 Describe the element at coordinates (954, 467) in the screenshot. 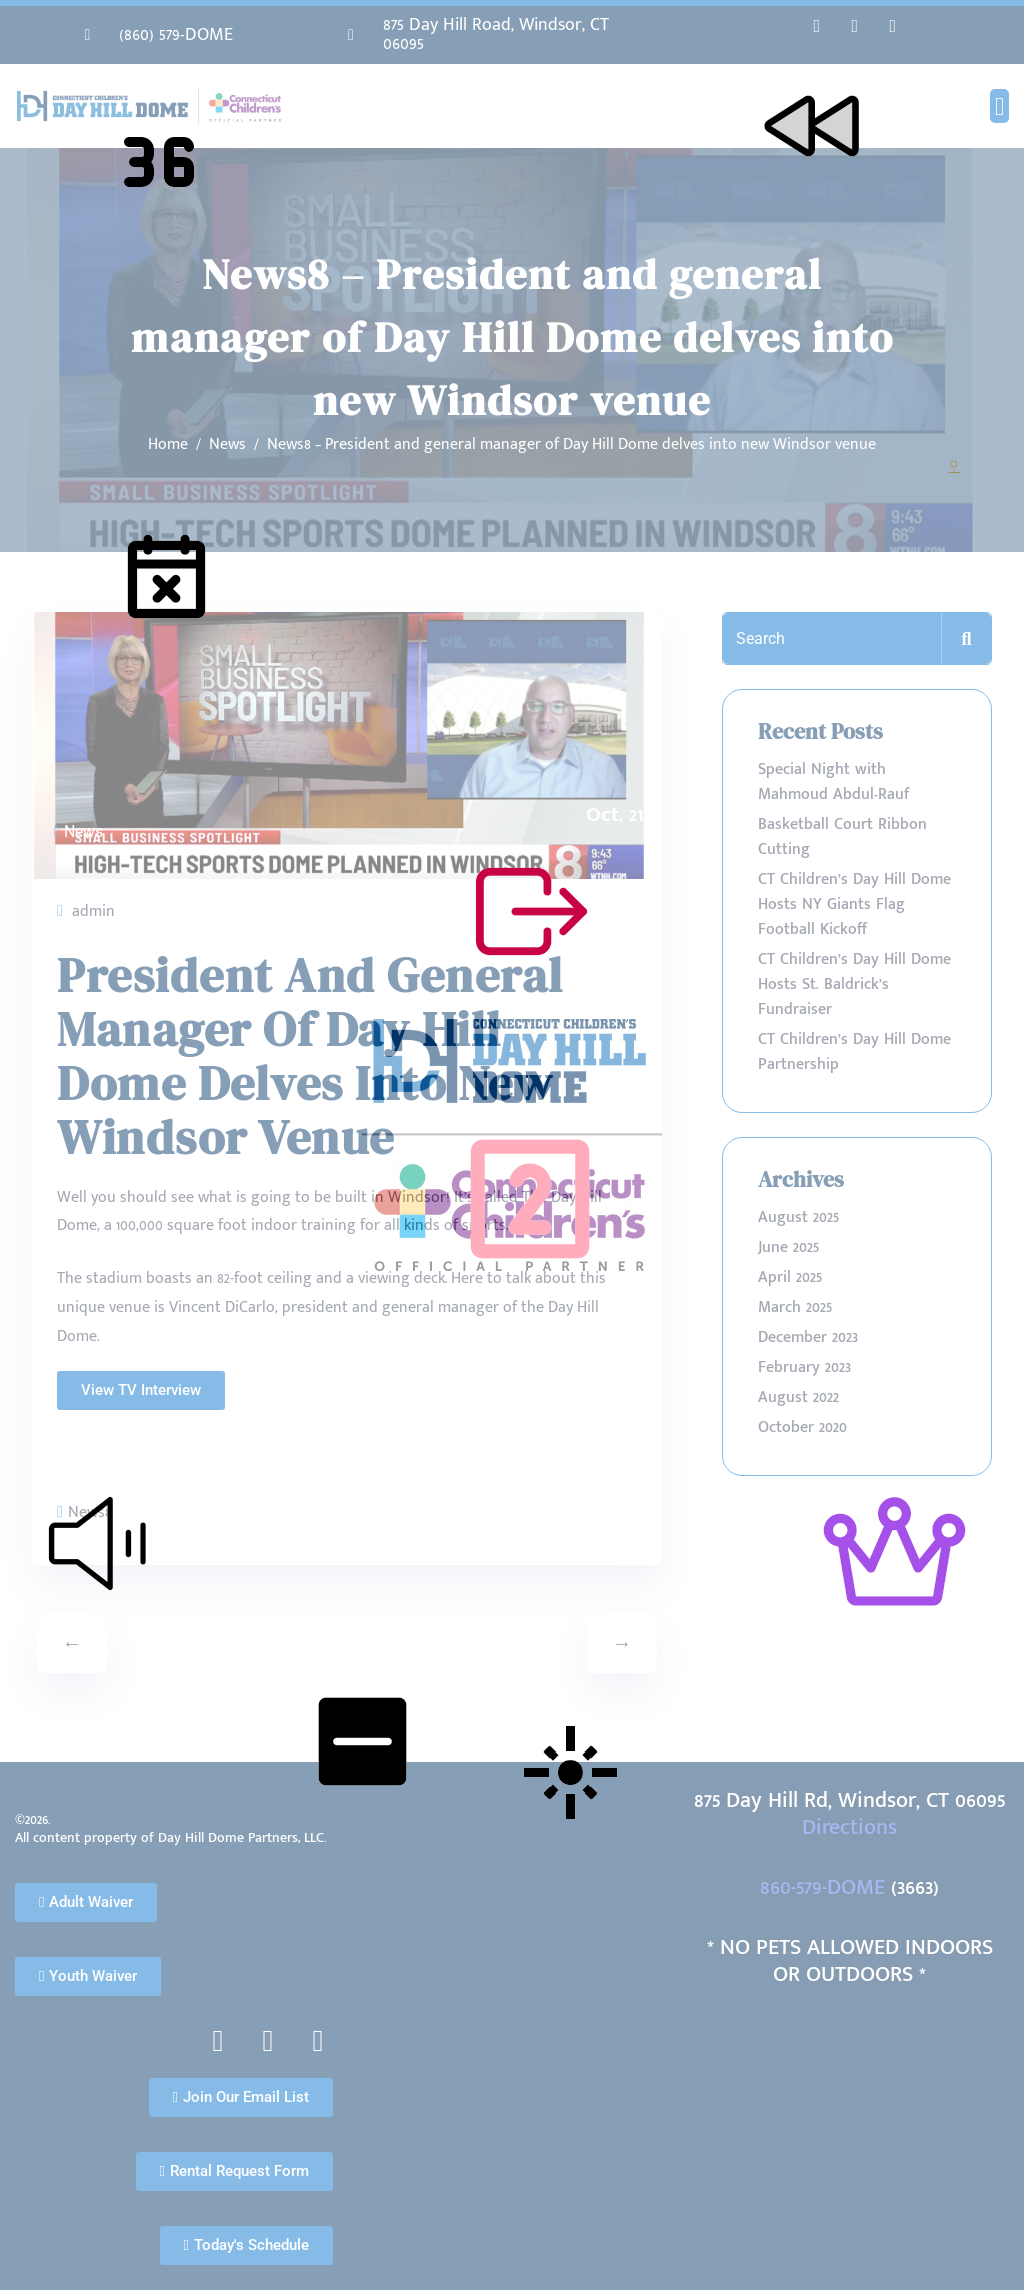

I see `mark a location on the map` at that location.